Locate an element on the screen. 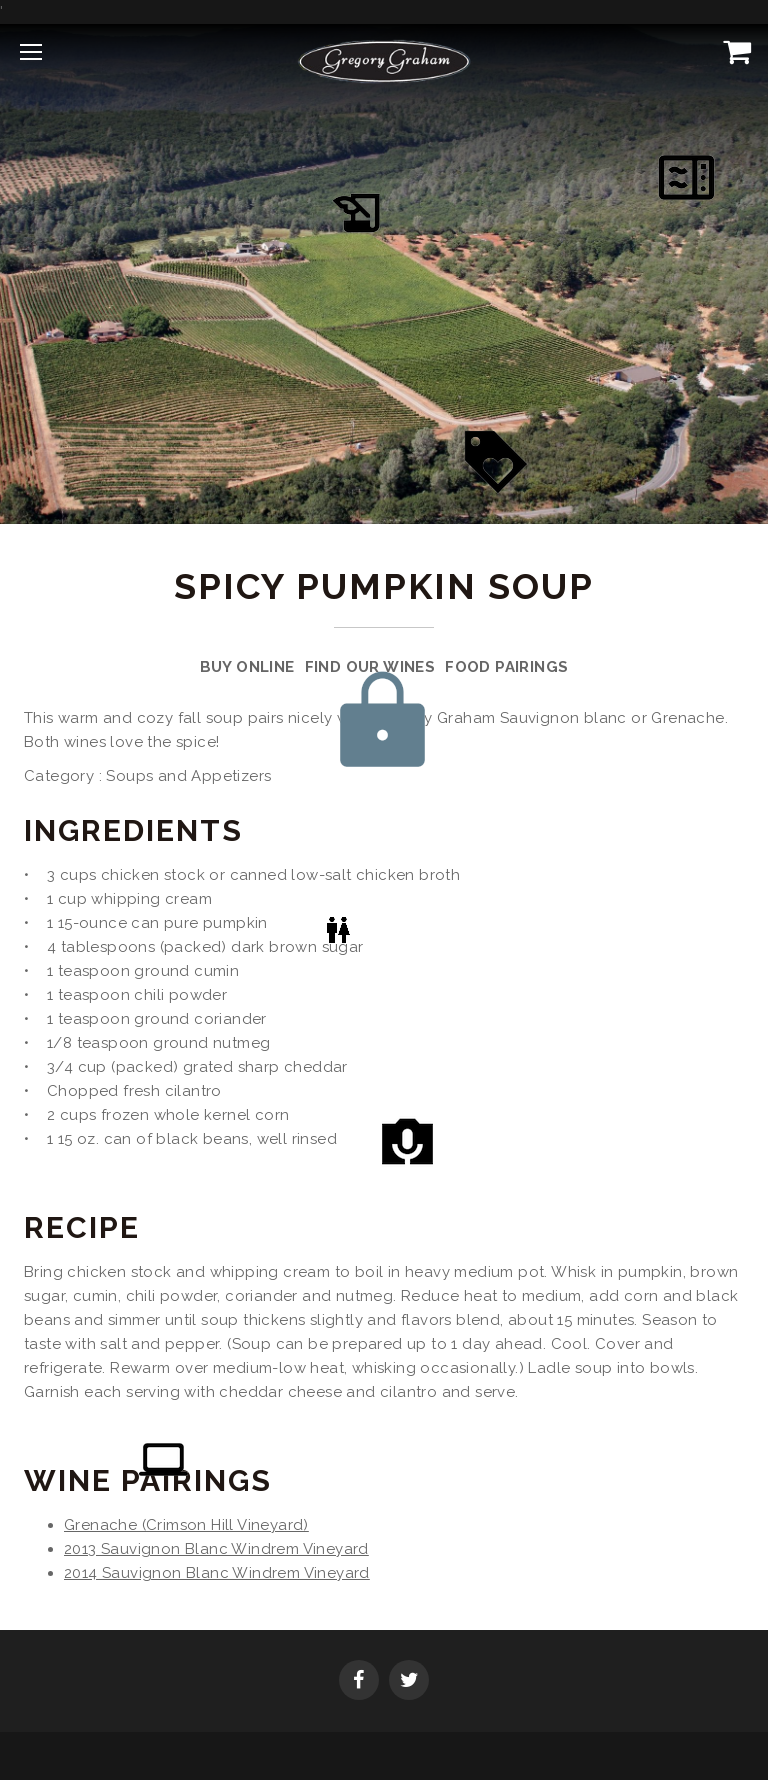 The width and height of the screenshot is (768, 1780). grant camera and microphone permissions is located at coordinates (407, 1141).